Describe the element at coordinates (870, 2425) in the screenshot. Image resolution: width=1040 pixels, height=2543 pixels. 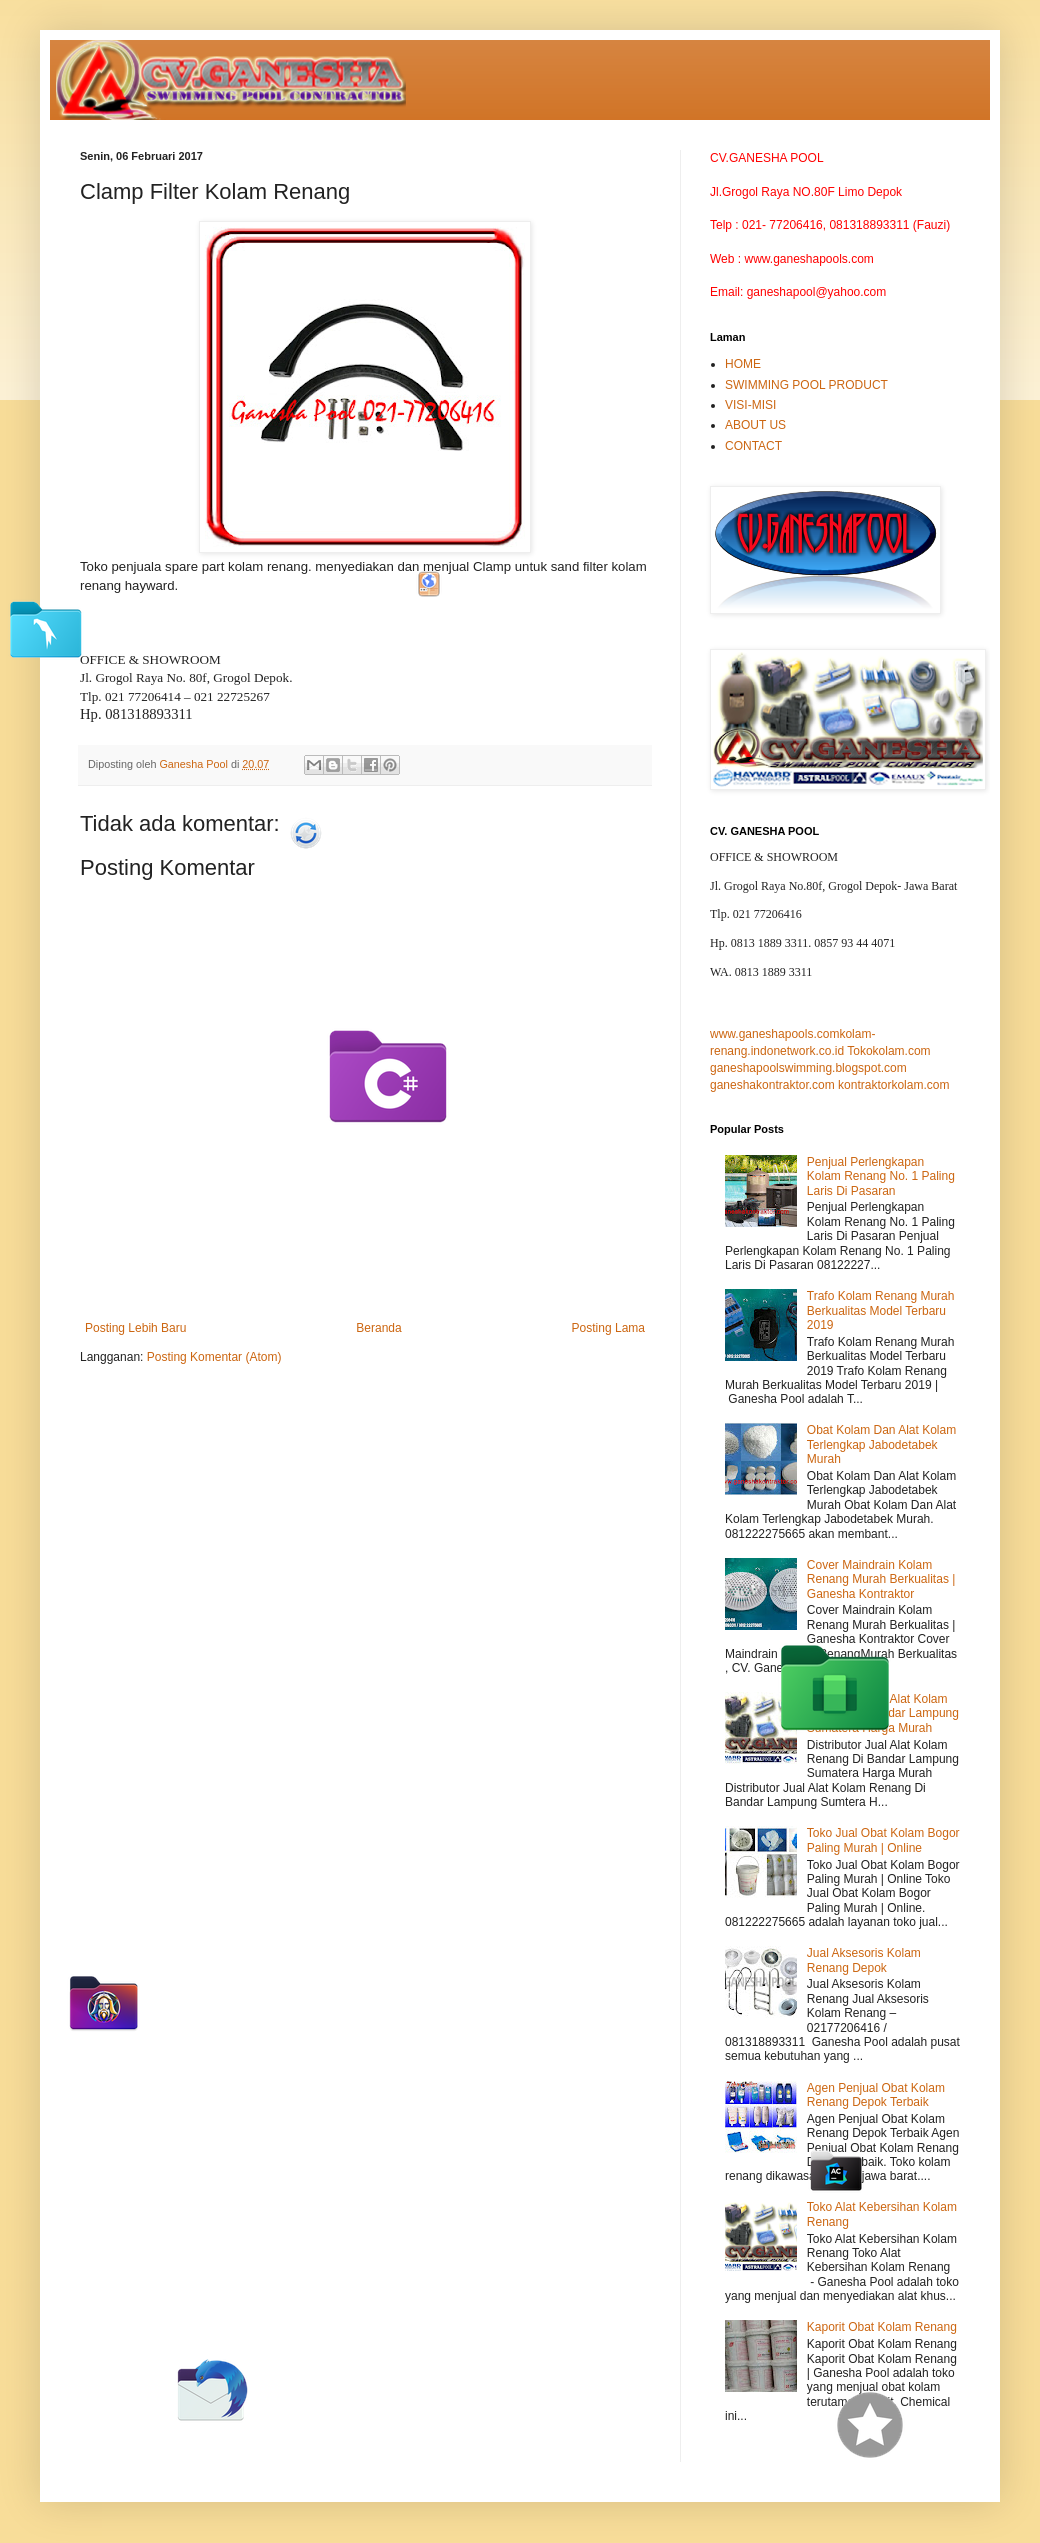
I see `indicates an unrated item` at that location.